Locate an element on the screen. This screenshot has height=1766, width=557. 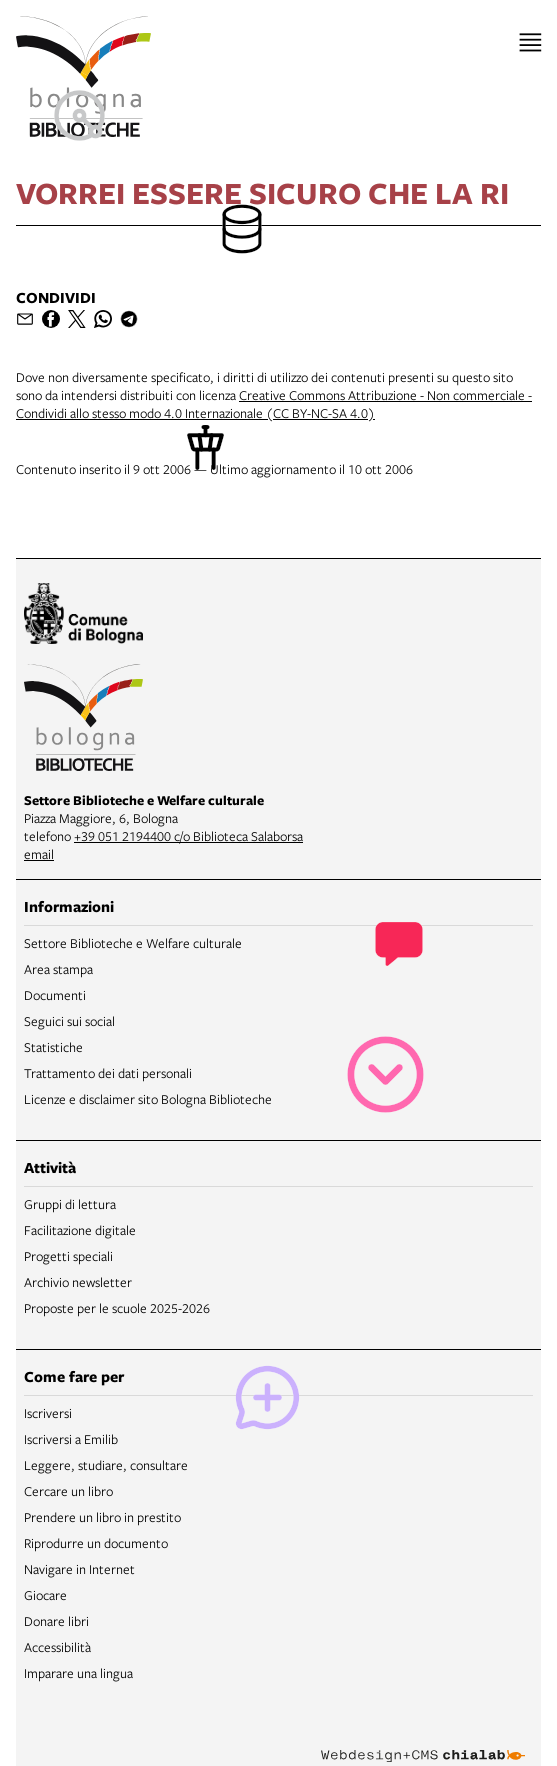
adjust search radius or distance is located at coordinates (79, 115).